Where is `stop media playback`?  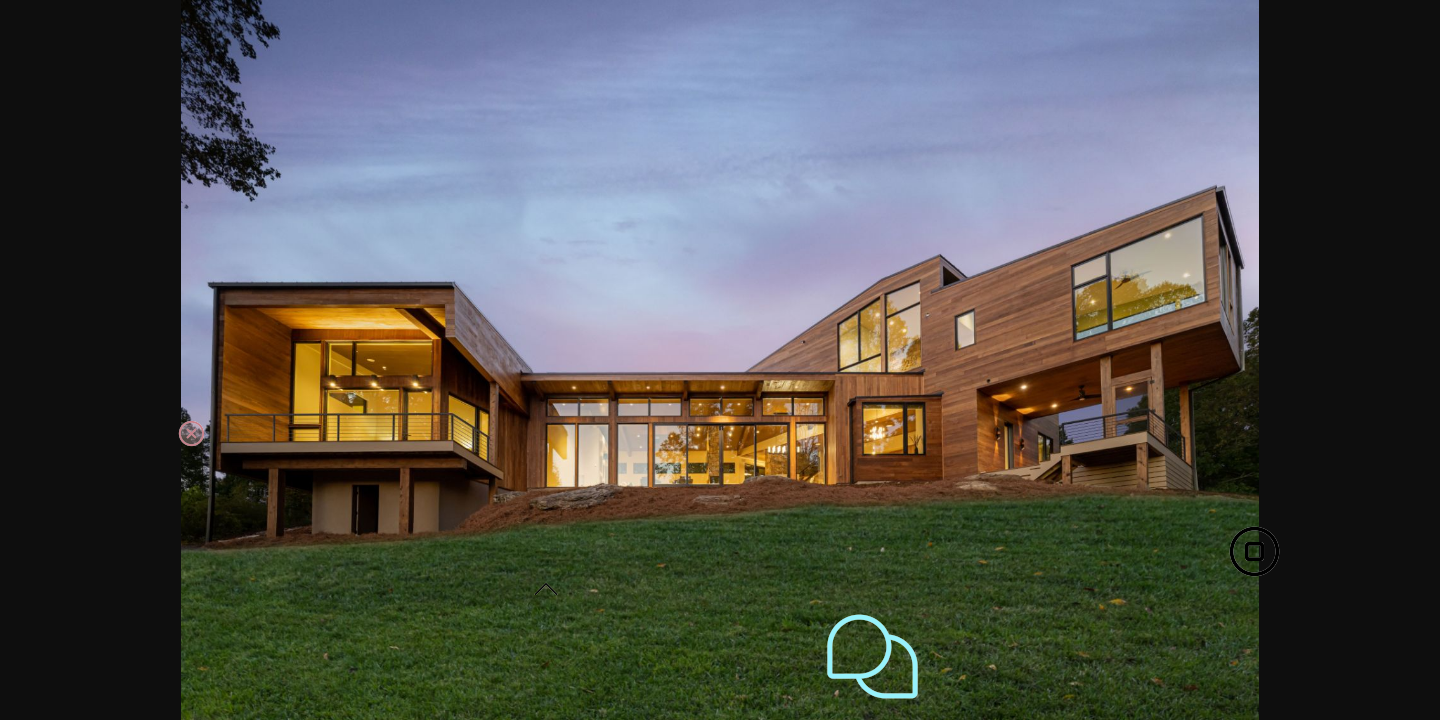 stop media playback is located at coordinates (1254, 551).